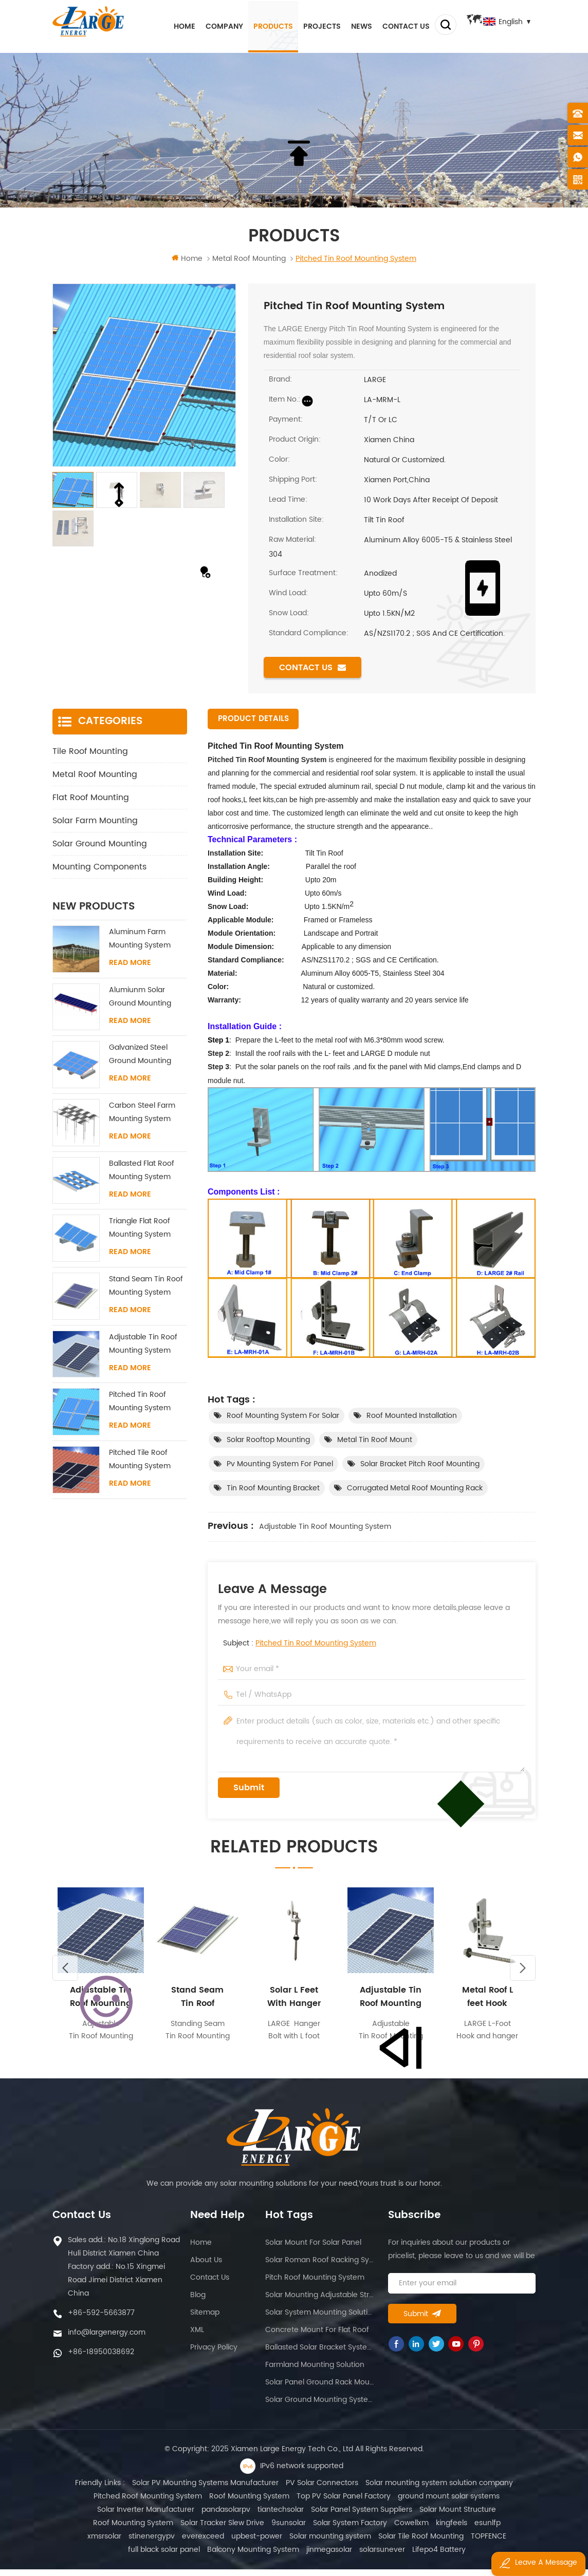 This screenshot has width=588, height=2576. Describe the element at coordinates (106, 2002) in the screenshot. I see `insert an emoji or emoticon` at that location.